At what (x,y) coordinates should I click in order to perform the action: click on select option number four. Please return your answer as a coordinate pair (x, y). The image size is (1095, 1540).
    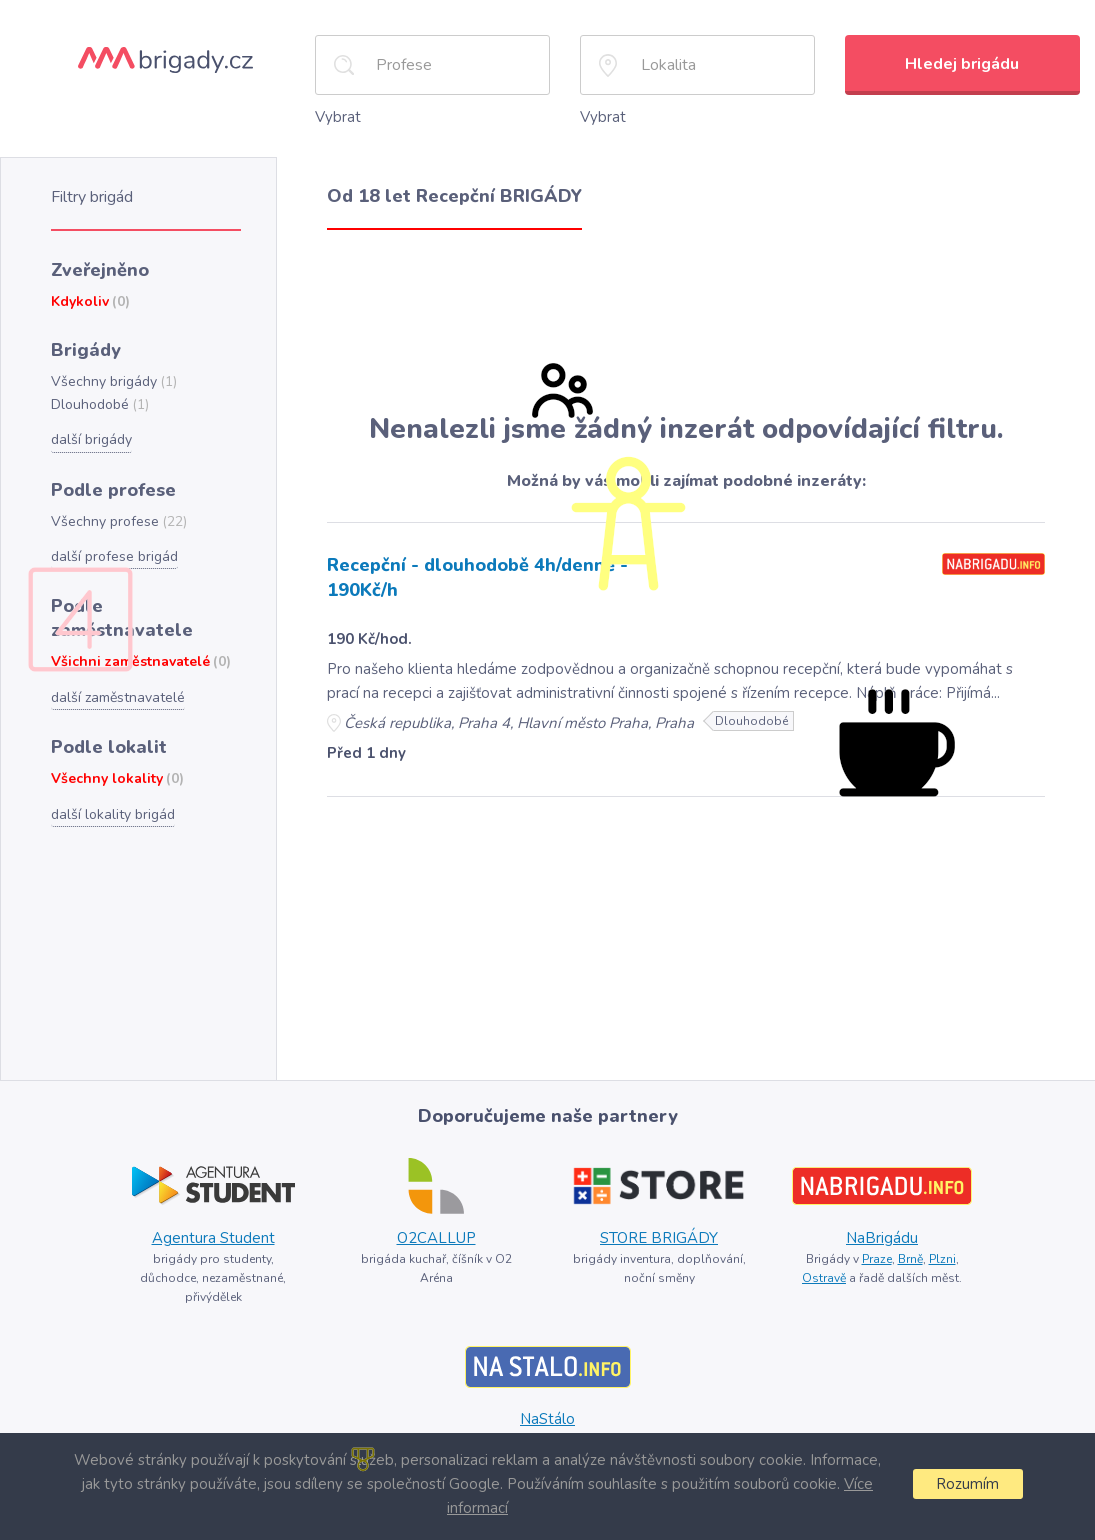
    Looking at the image, I should click on (80, 619).